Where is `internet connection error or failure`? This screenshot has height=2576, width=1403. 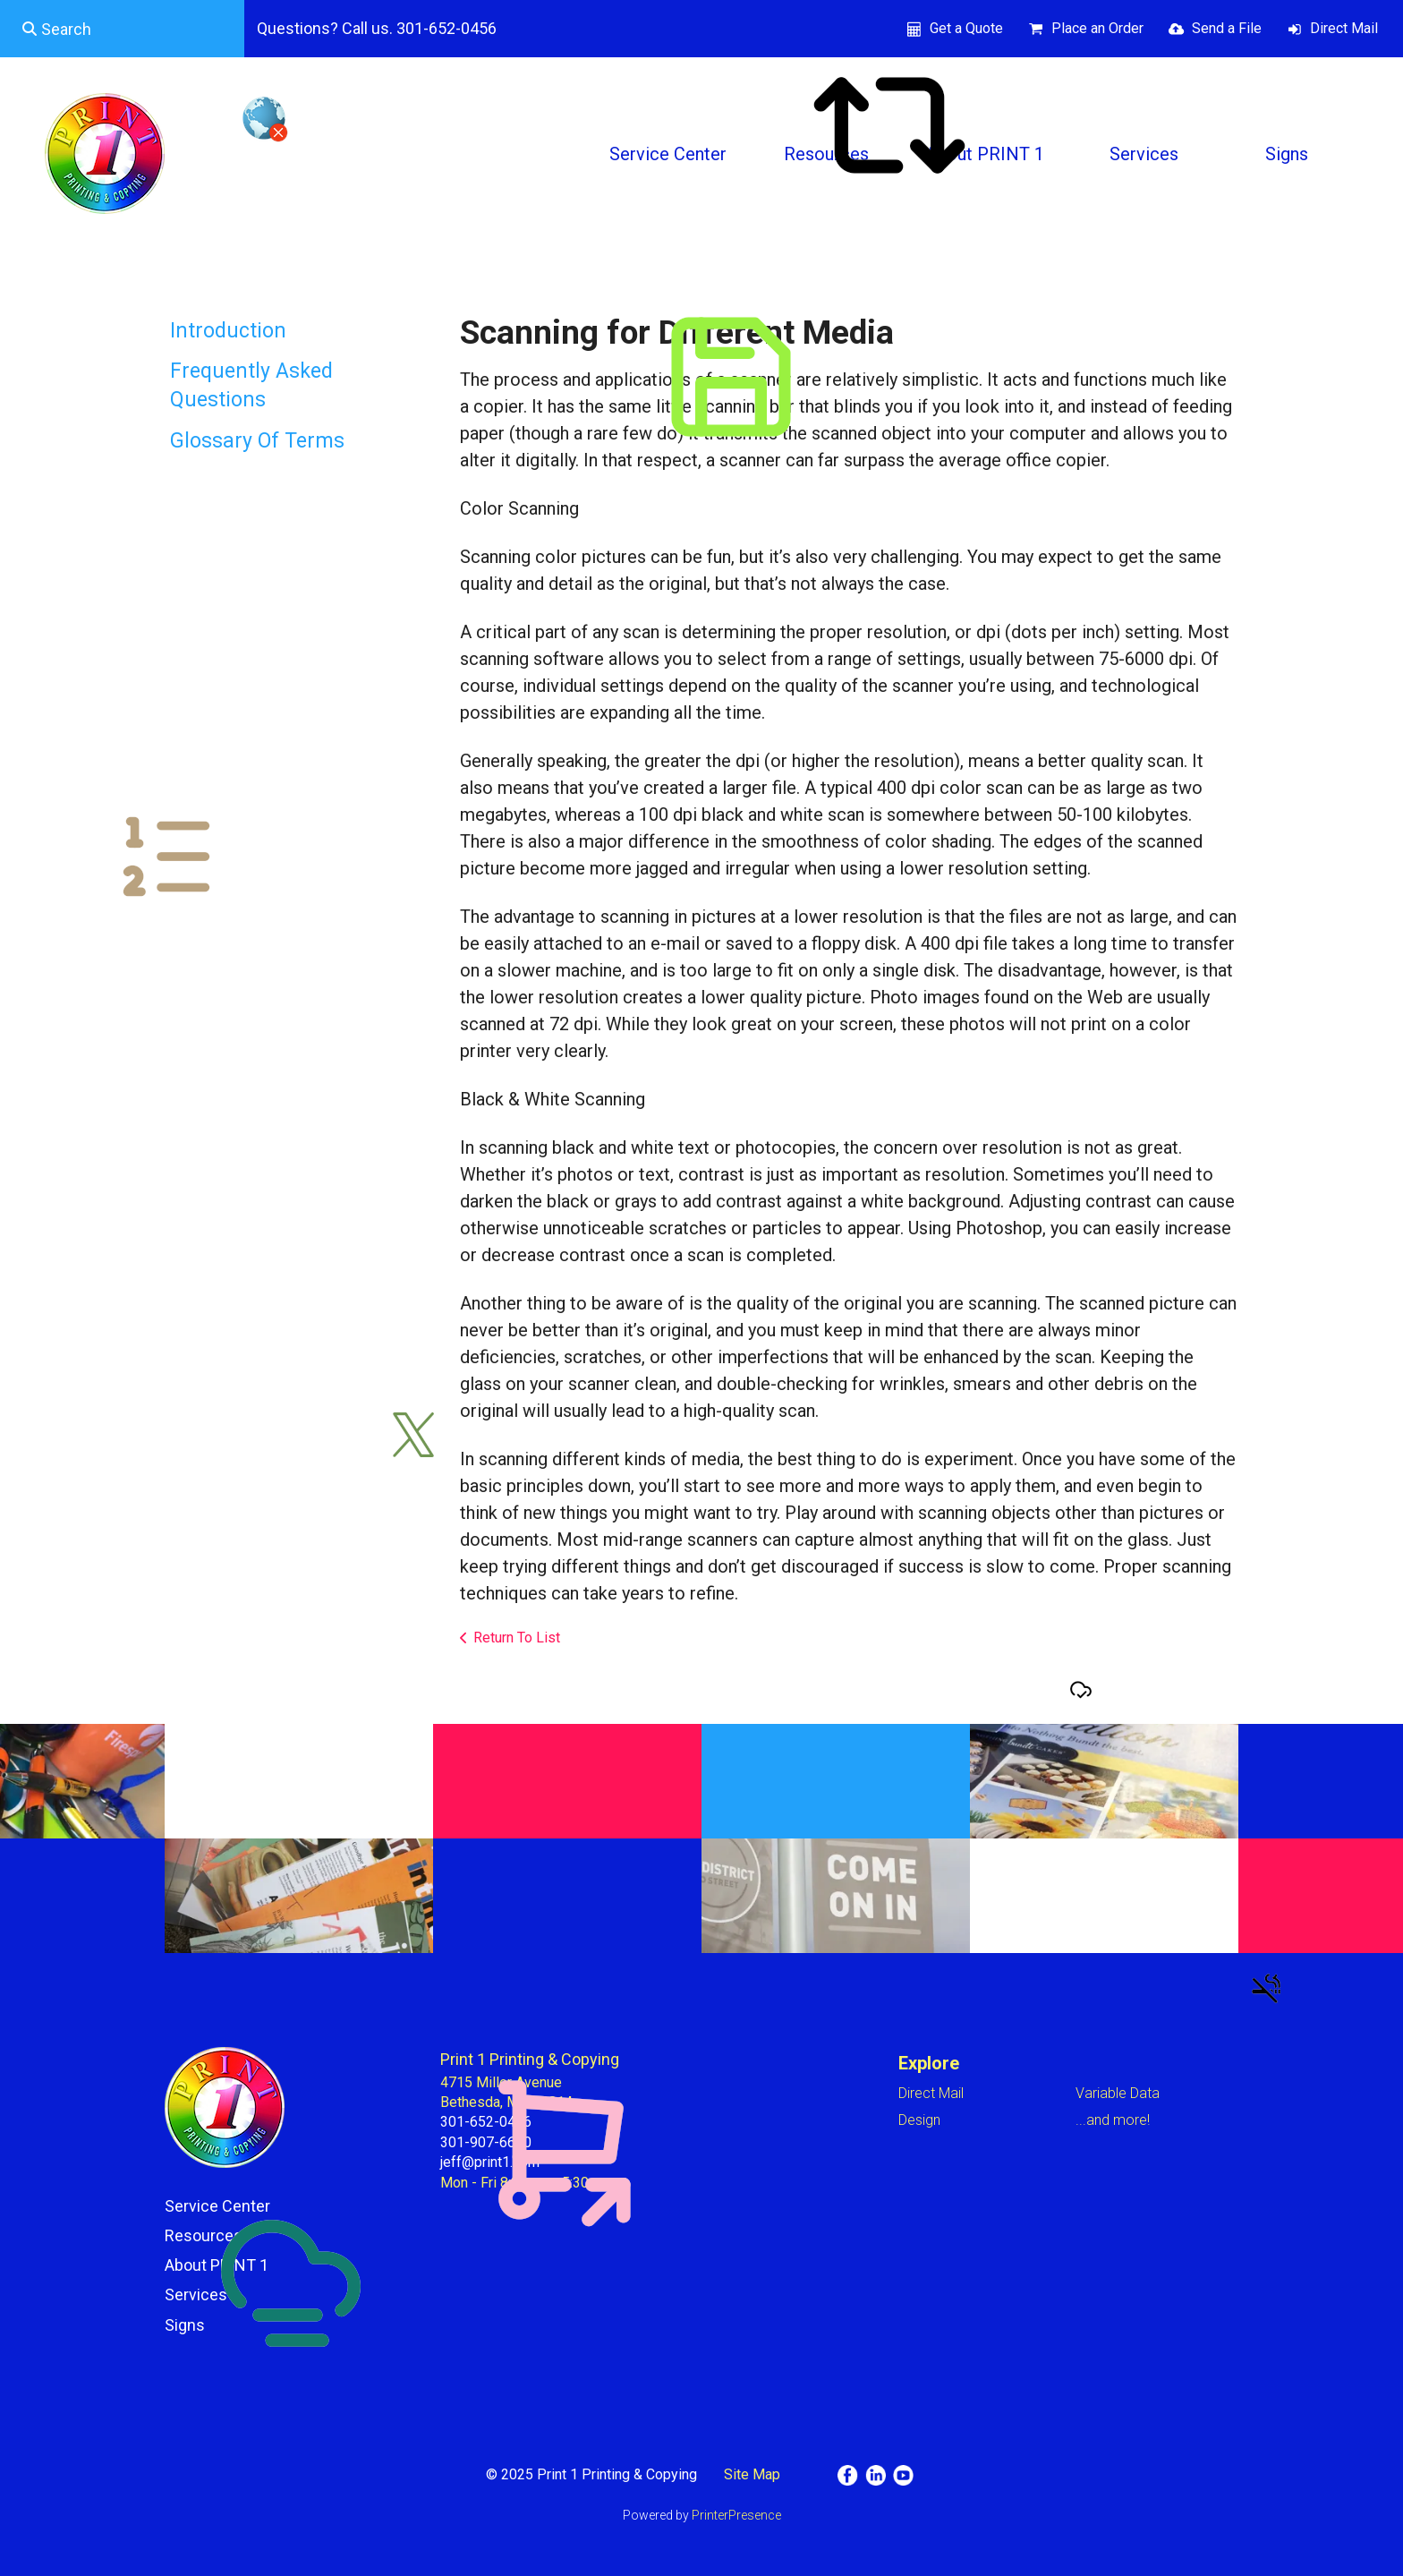 internet connection error or failure is located at coordinates (264, 118).